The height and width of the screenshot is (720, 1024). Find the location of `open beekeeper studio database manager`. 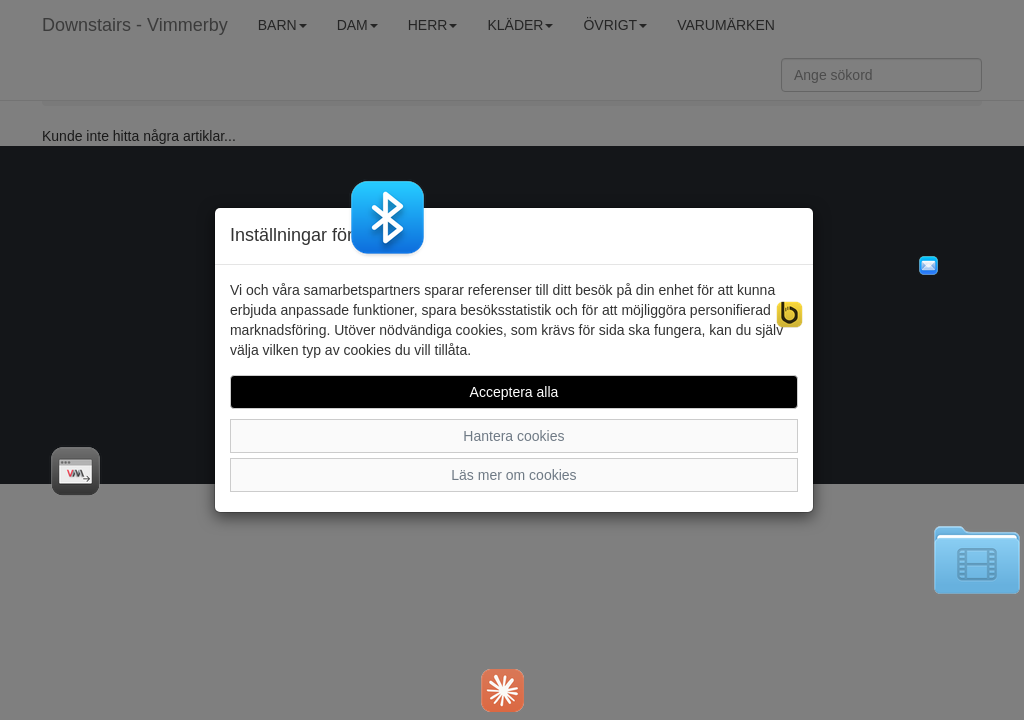

open beekeeper studio database manager is located at coordinates (789, 314).